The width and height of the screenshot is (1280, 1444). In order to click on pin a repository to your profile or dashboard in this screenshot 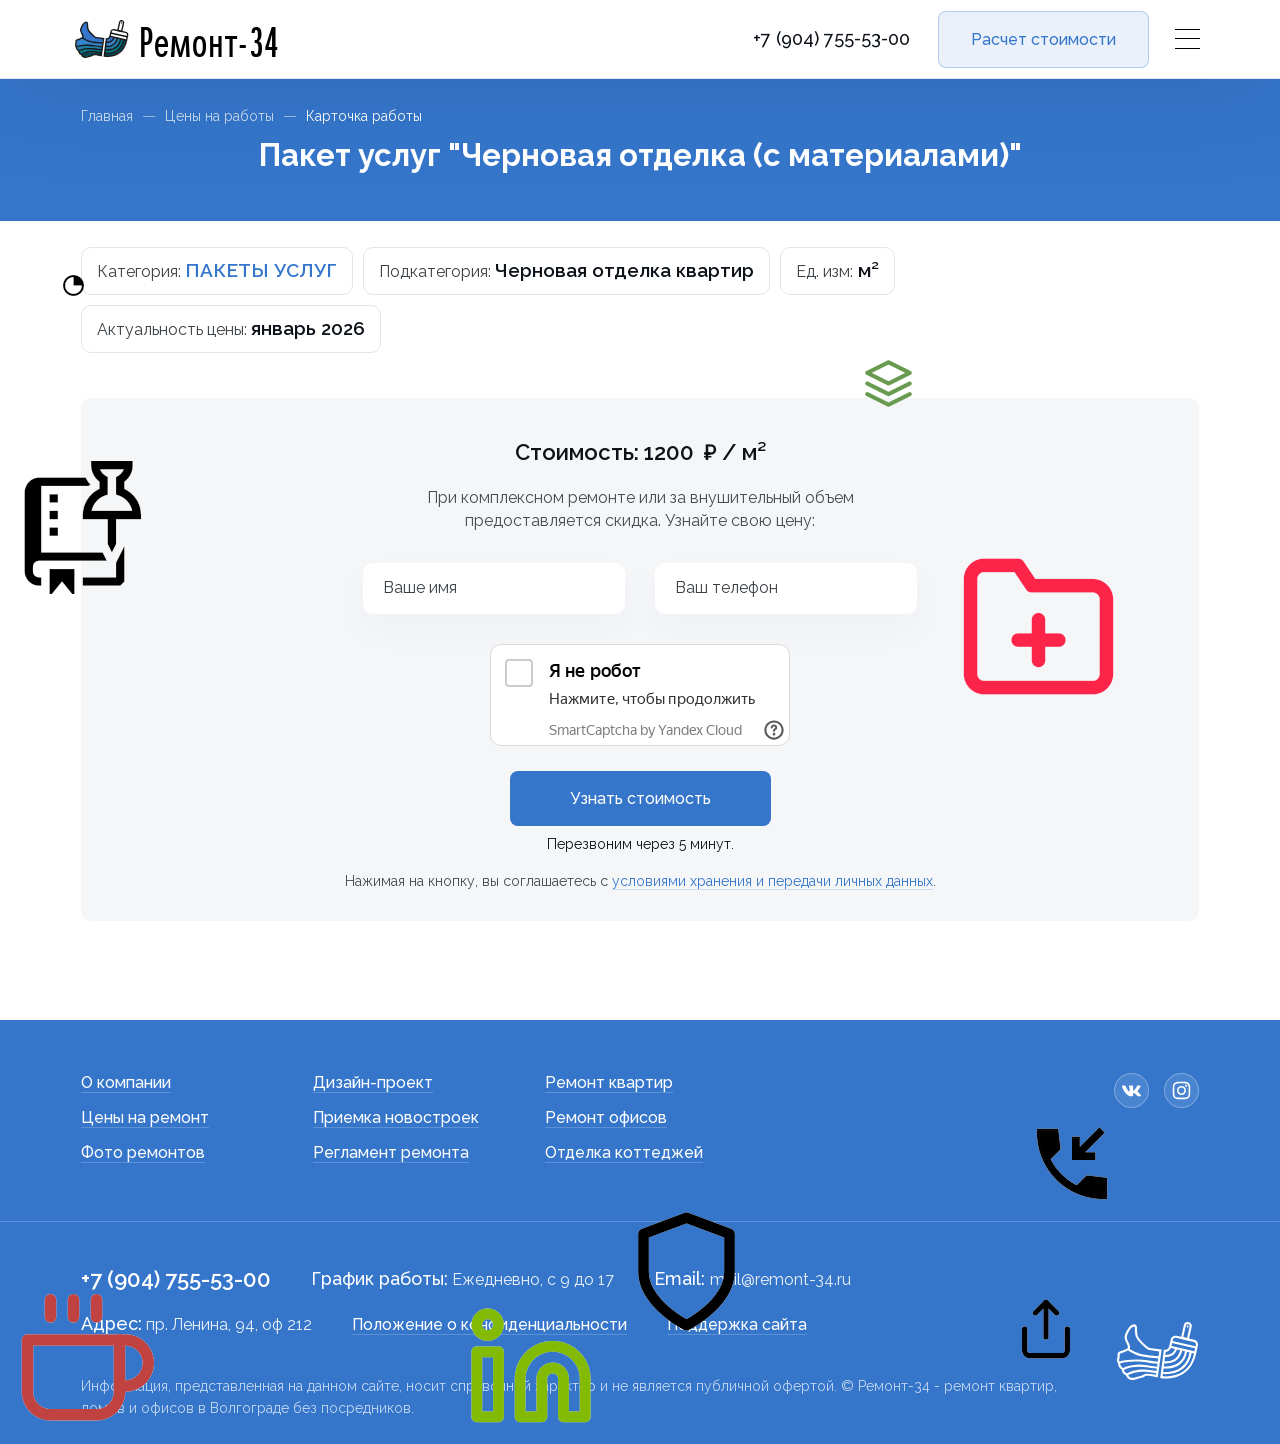, I will do `click(74, 527)`.